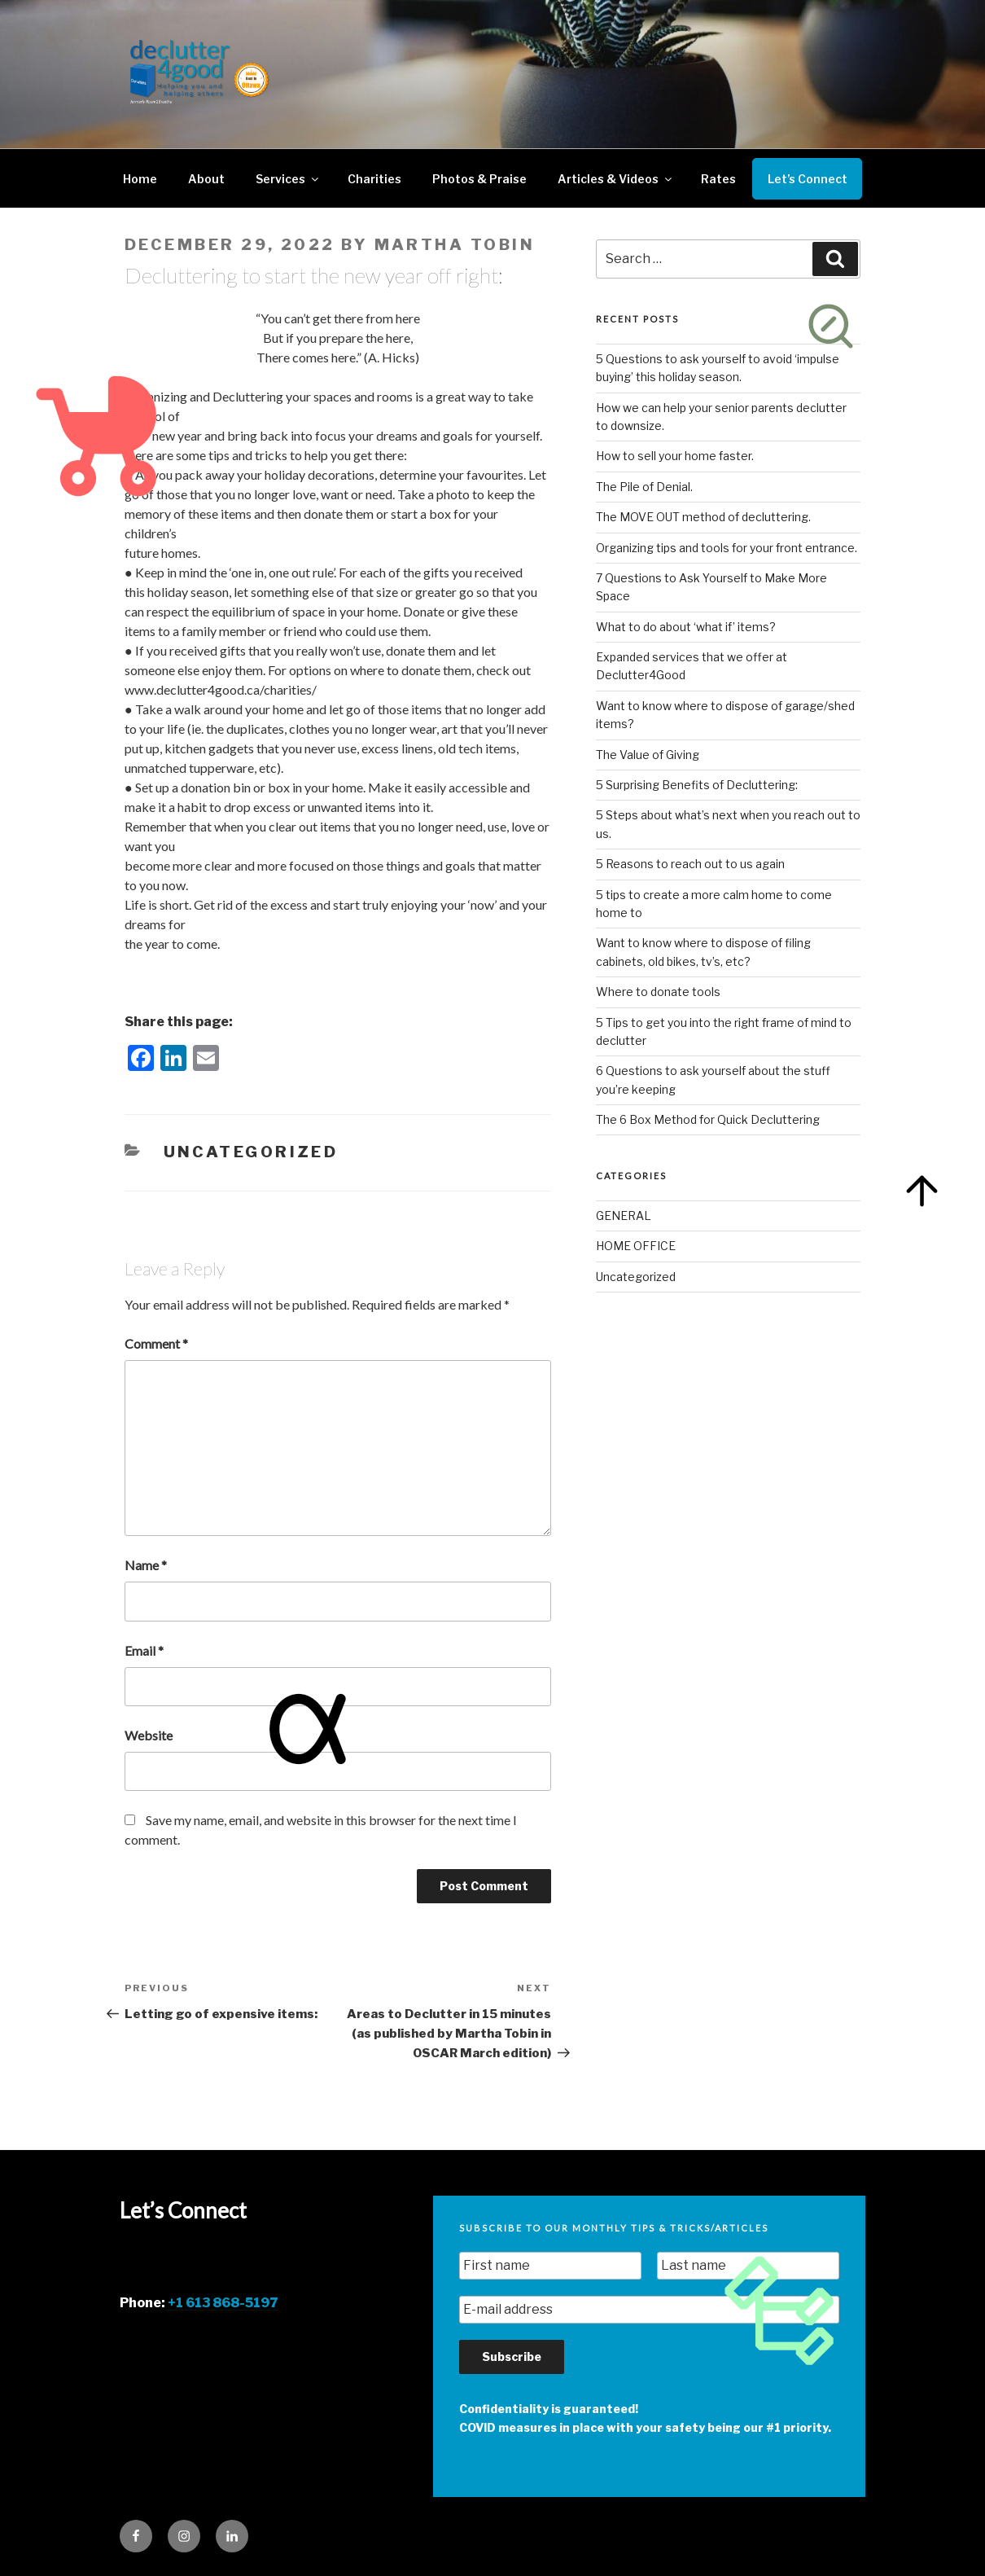 This screenshot has height=2576, width=985. What do you see at coordinates (310, 1729) in the screenshot?
I see `indicates alpha version or early release software` at bounding box center [310, 1729].